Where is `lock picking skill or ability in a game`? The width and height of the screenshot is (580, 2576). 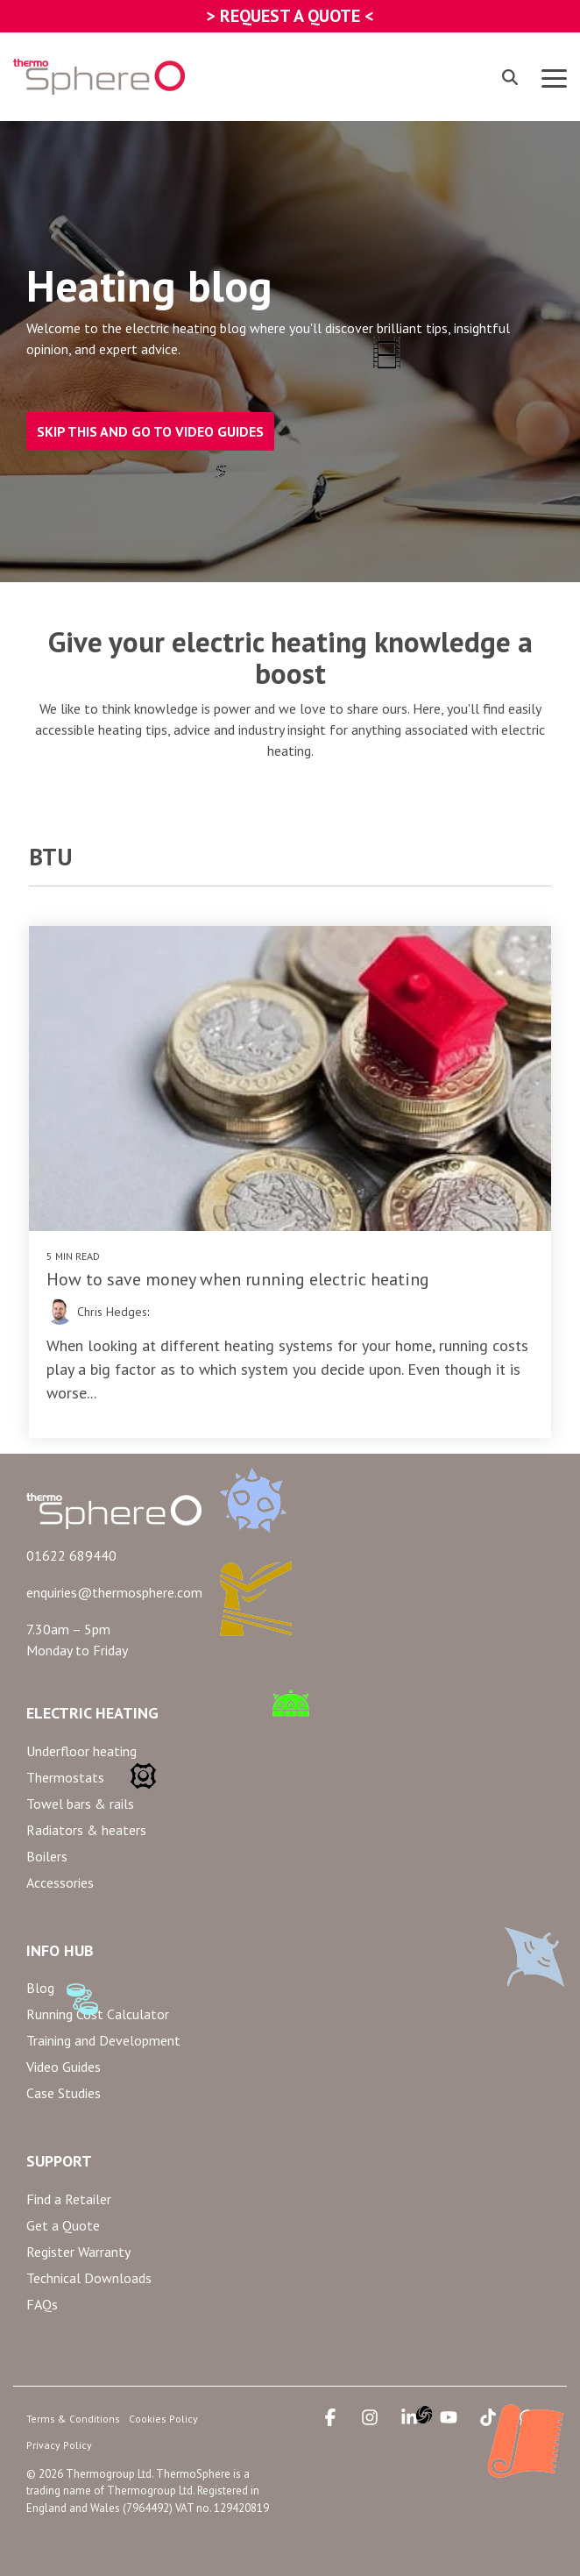
lock picking skill or ability in a game is located at coordinates (254, 1598).